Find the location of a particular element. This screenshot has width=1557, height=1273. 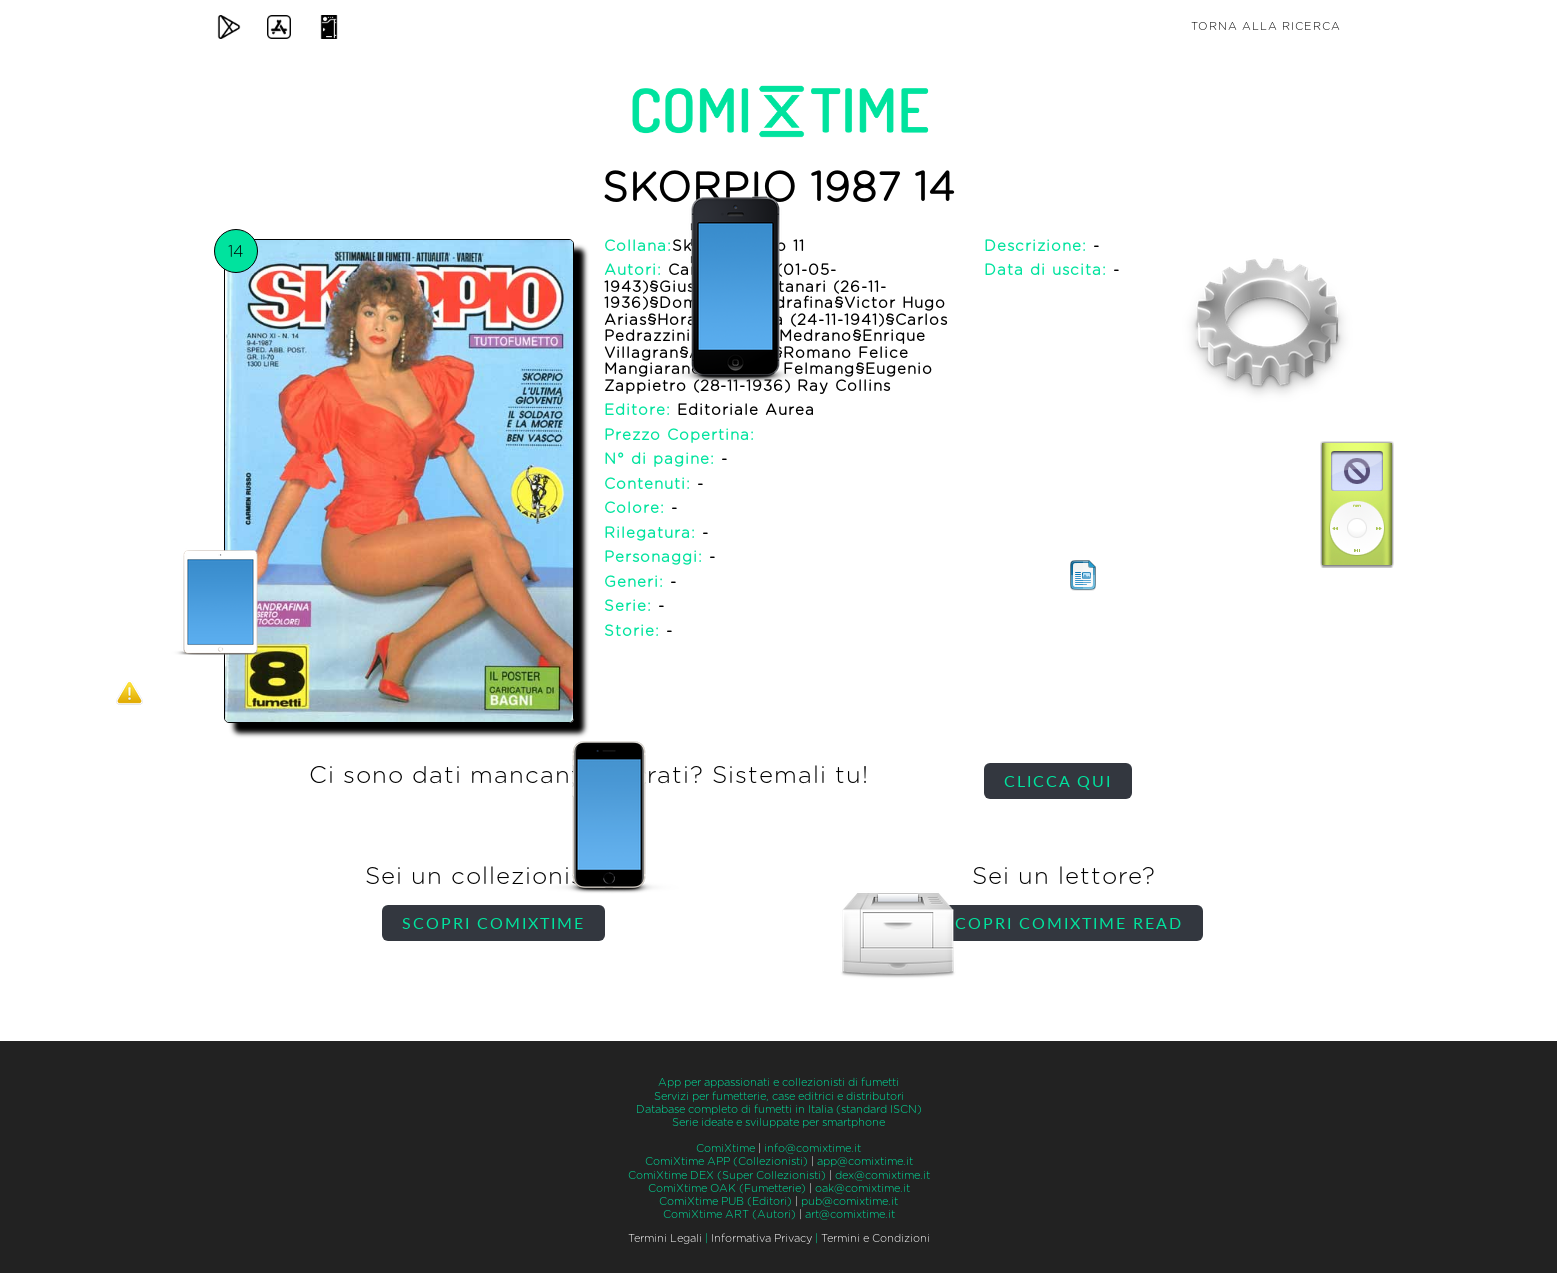

indicates a connected iPhone device is located at coordinates (735, 289).